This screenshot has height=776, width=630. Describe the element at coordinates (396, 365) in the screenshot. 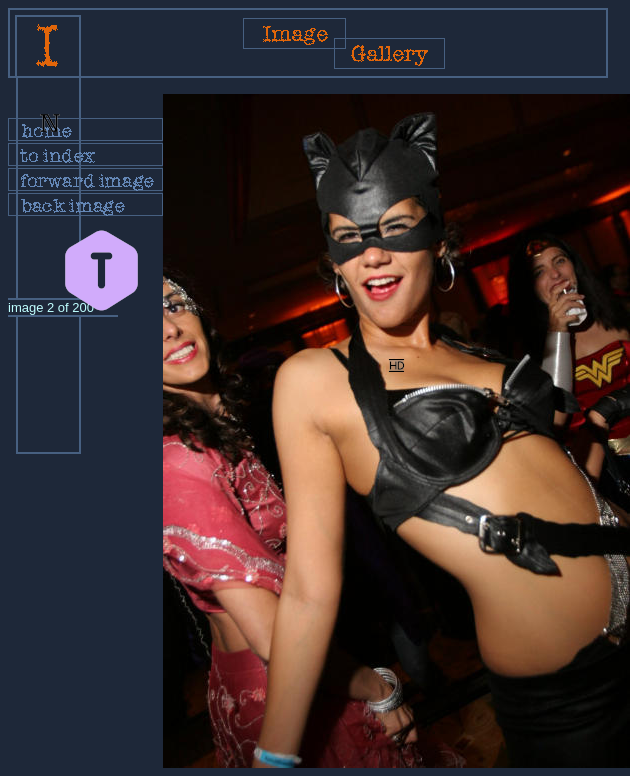

I see `indicates high-definition video quality` at that location.